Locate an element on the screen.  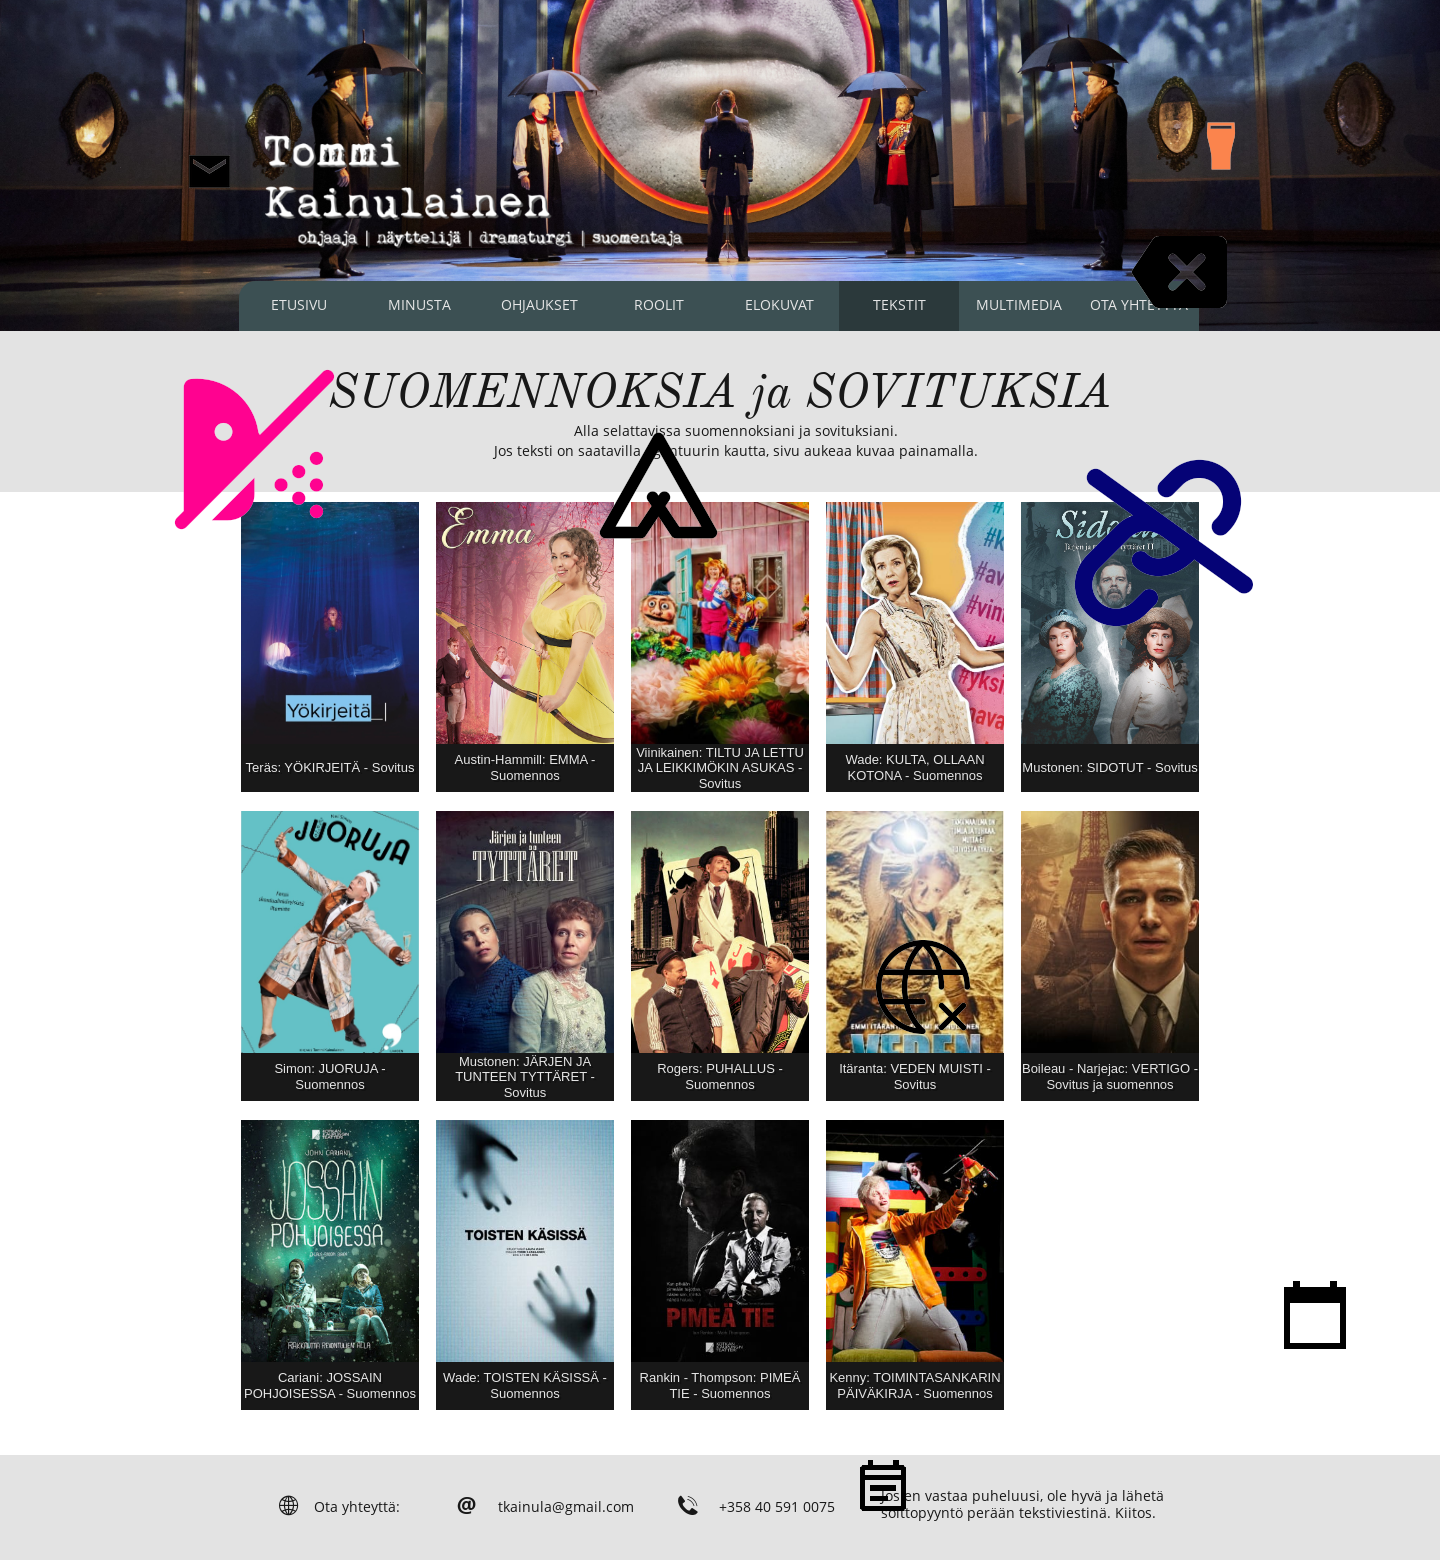
view camping or outdoor accommodation options is located at coordinates (658, 485).